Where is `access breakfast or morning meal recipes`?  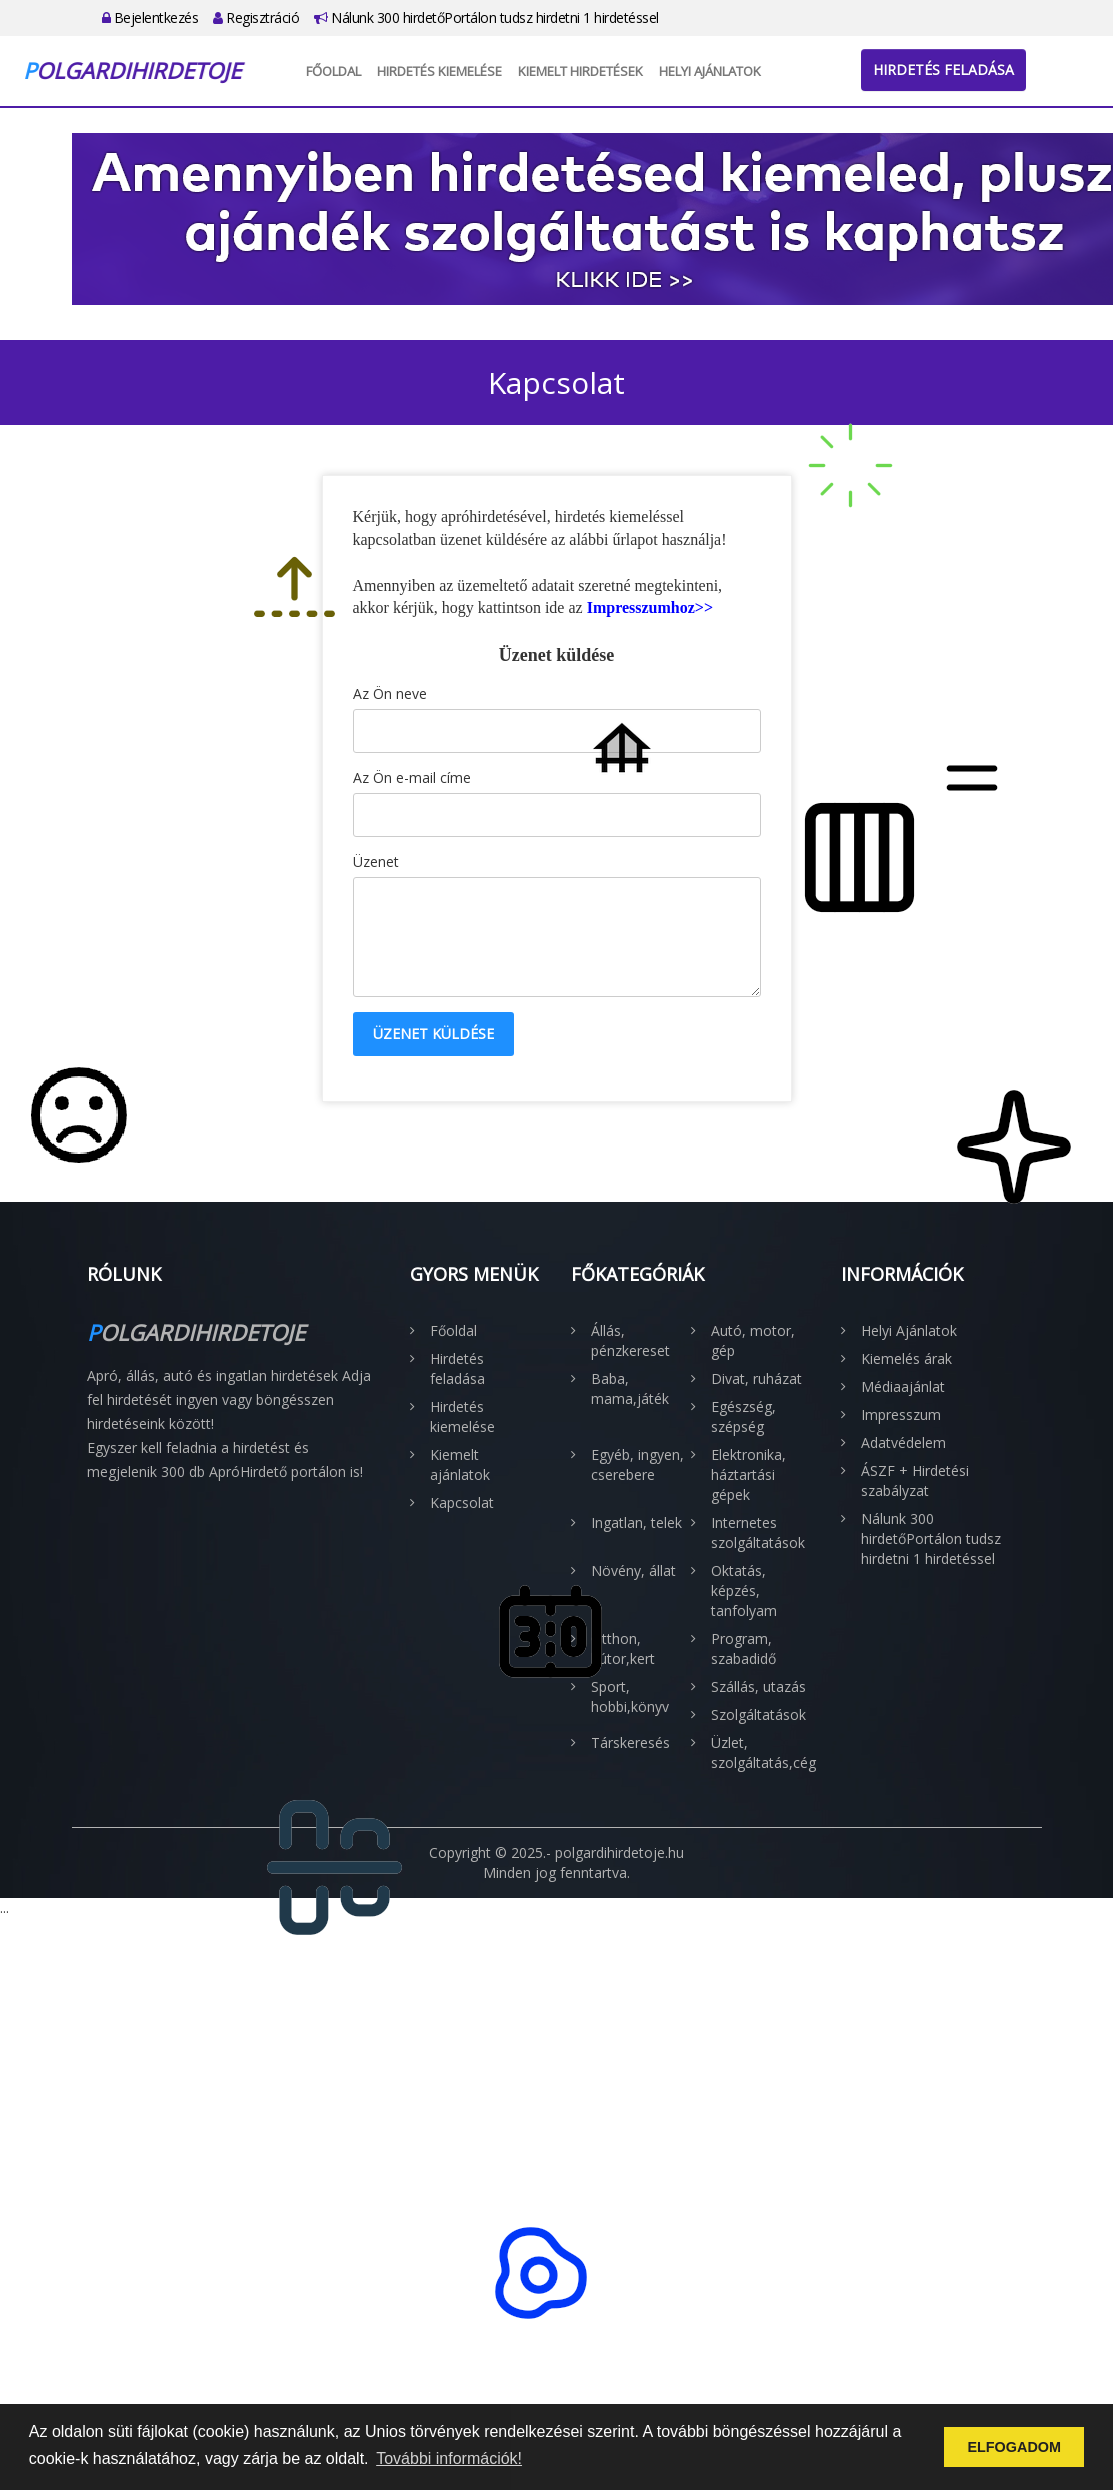
access breakfast or morning meal recipes is located at coordinates (541, 2273).